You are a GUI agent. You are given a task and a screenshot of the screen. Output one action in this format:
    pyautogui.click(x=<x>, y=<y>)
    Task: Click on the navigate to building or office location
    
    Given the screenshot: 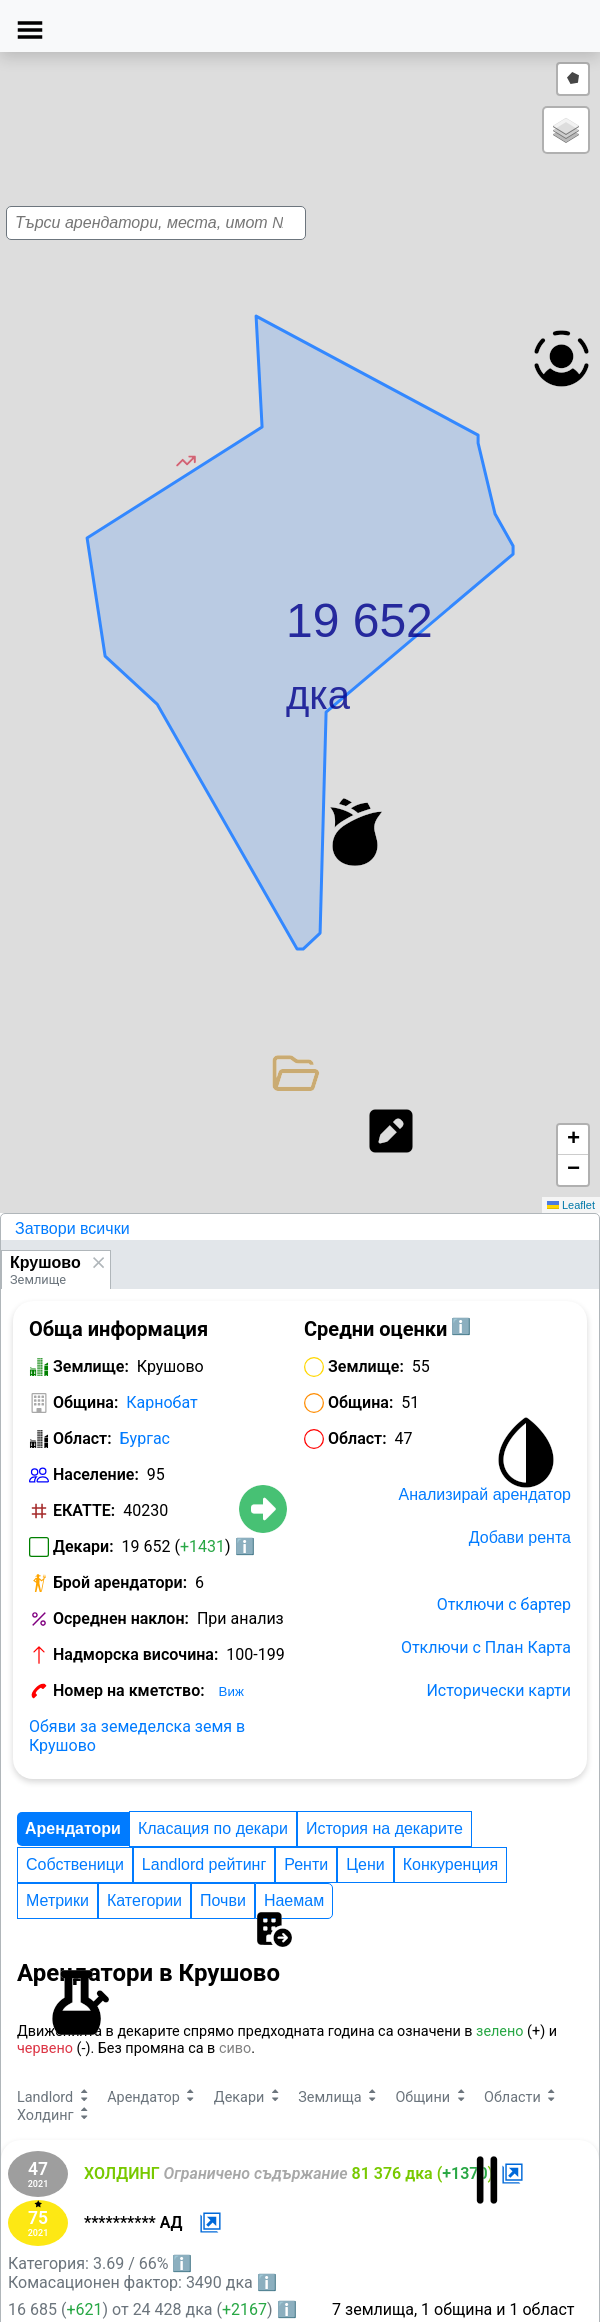 What is the action you would take?
    pyautogui.click(x=273, y=1928)
    